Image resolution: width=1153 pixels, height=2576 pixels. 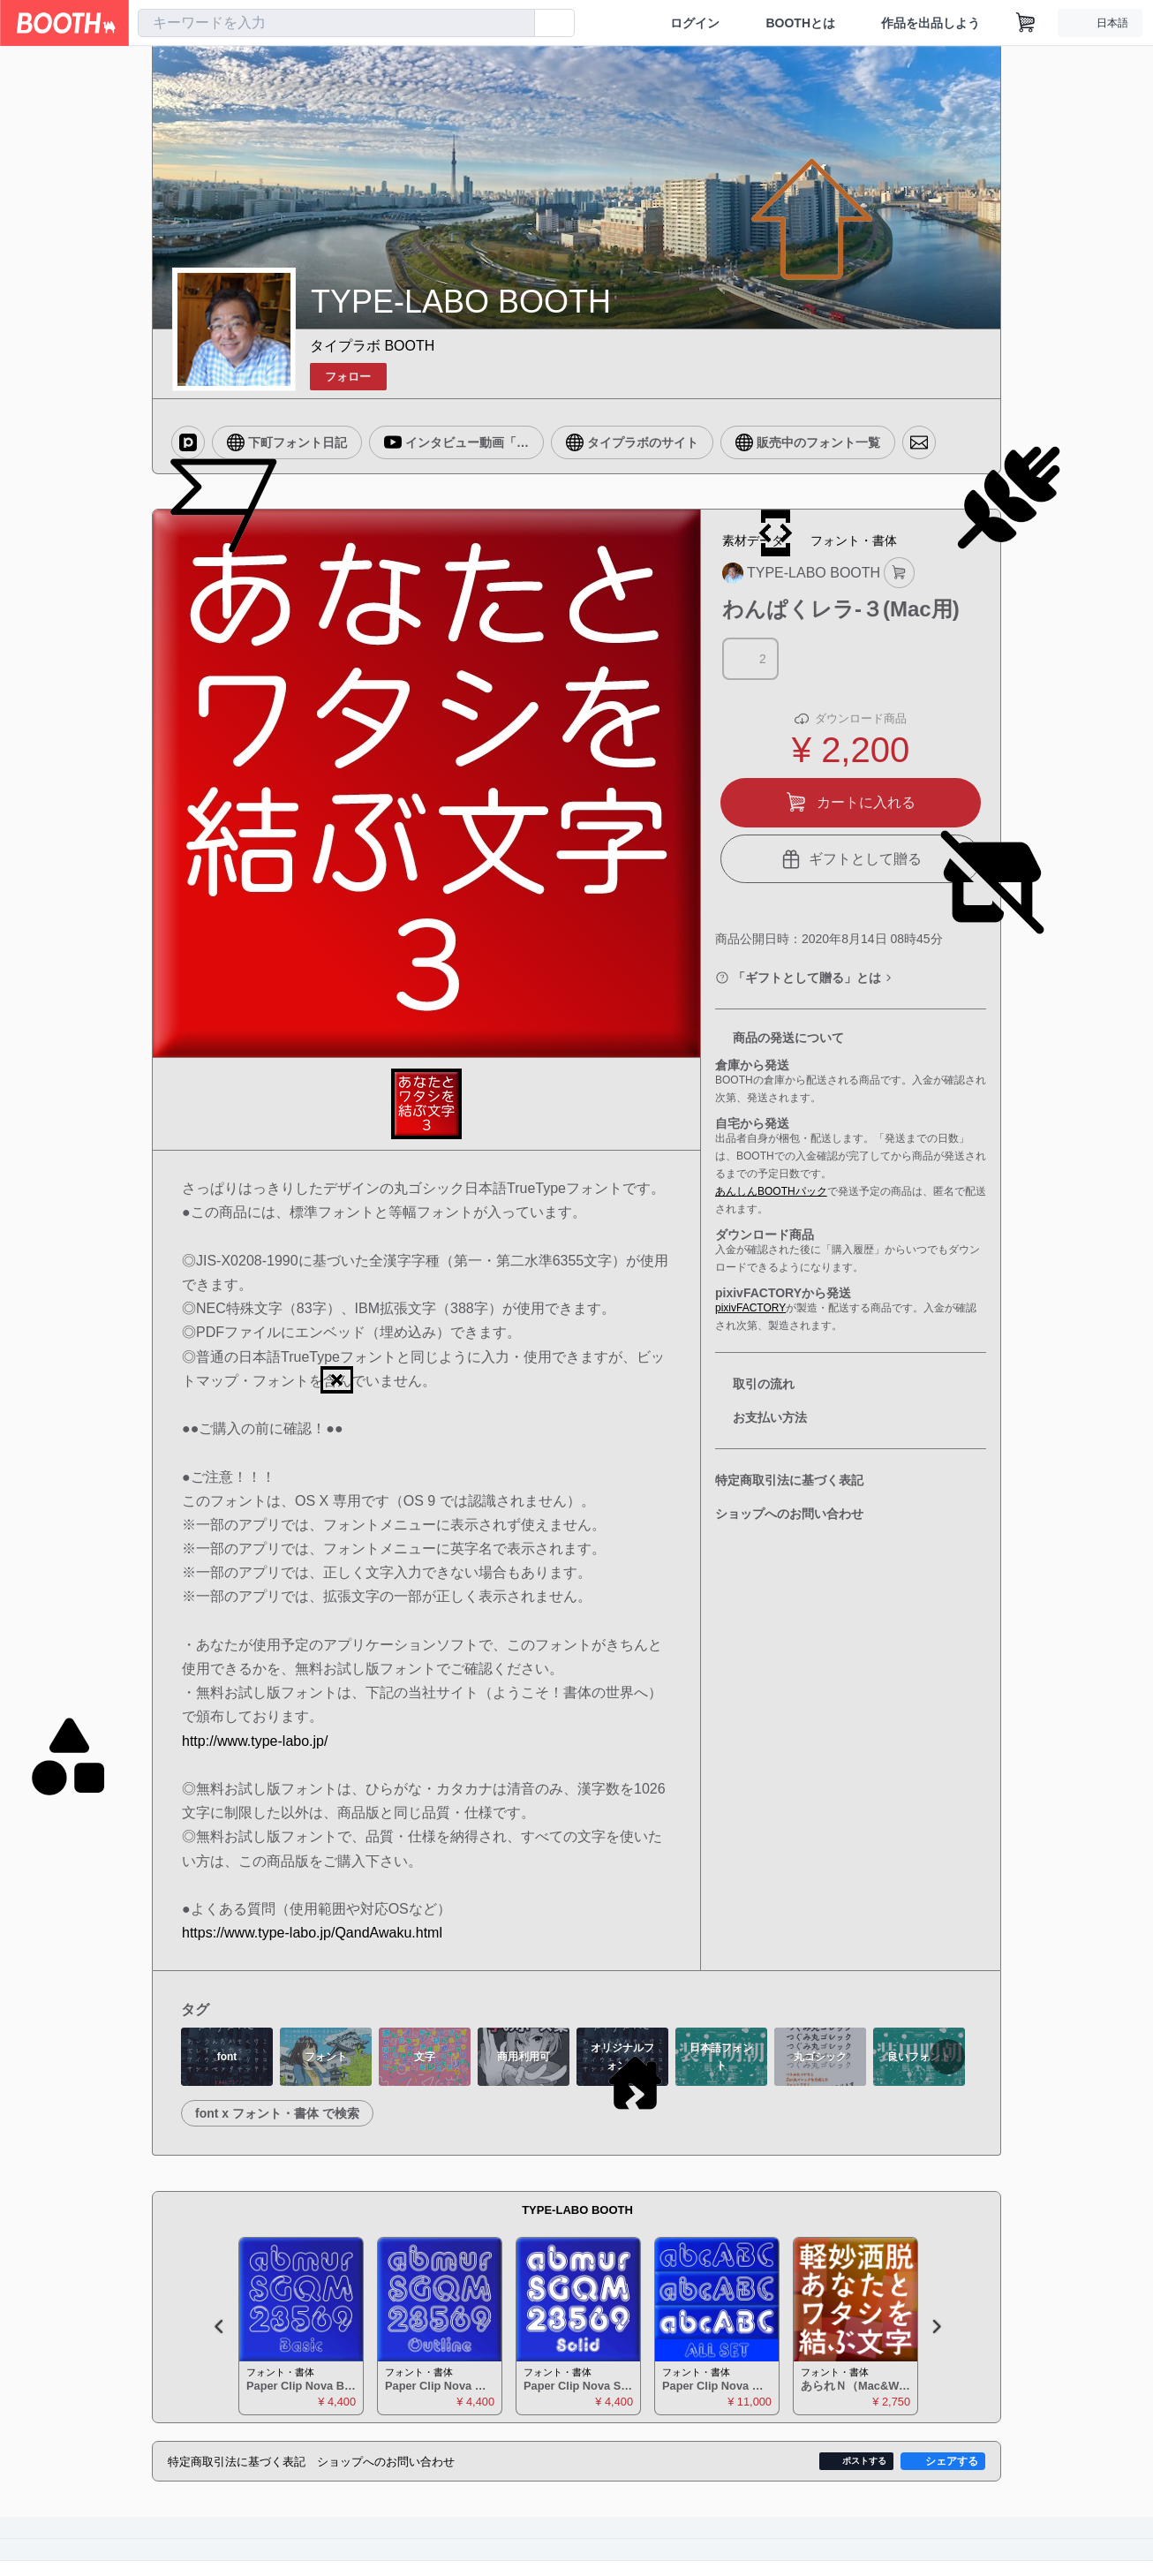 What do you see at coordinates (69, 1757) in the screenshot?
I see `access shape tools or drawing options` at bounding box center [69, 1757].